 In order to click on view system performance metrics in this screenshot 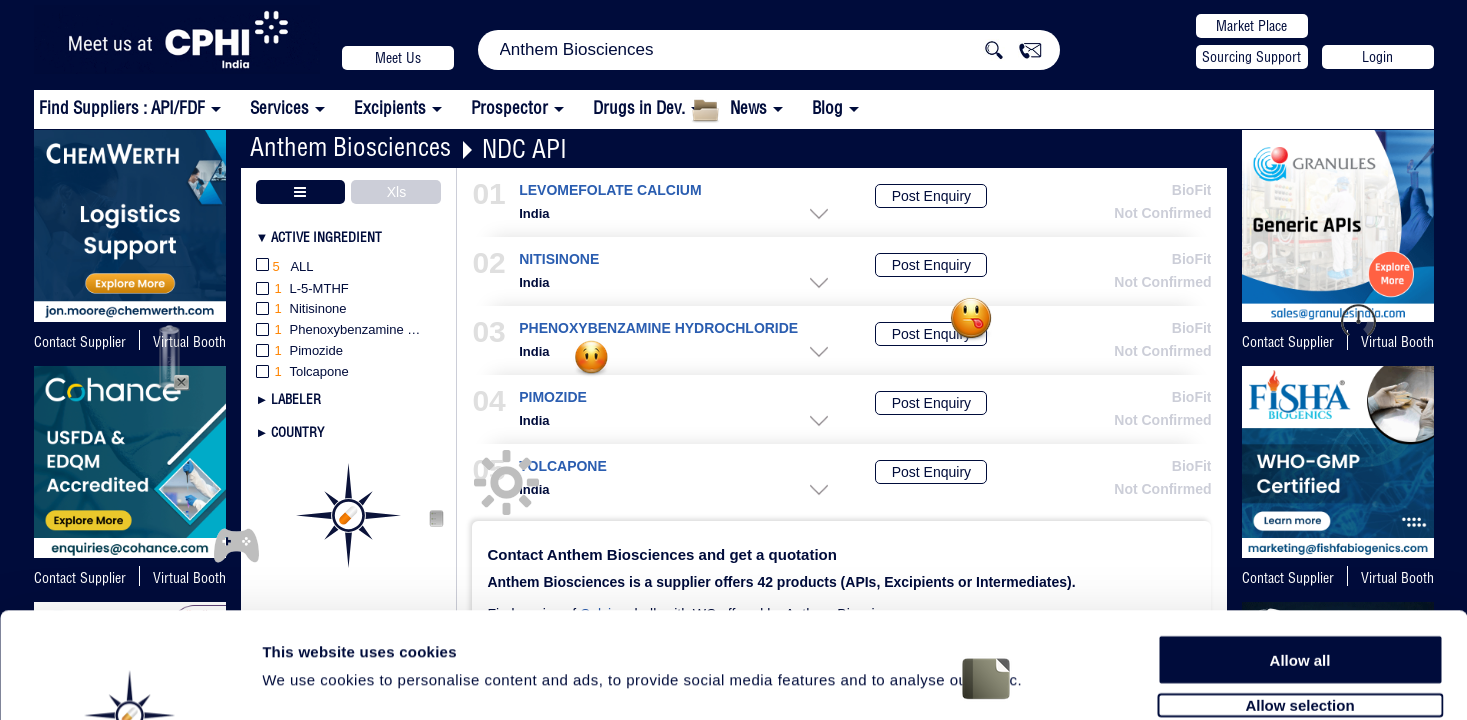, I will do `click(1358, 319)`.